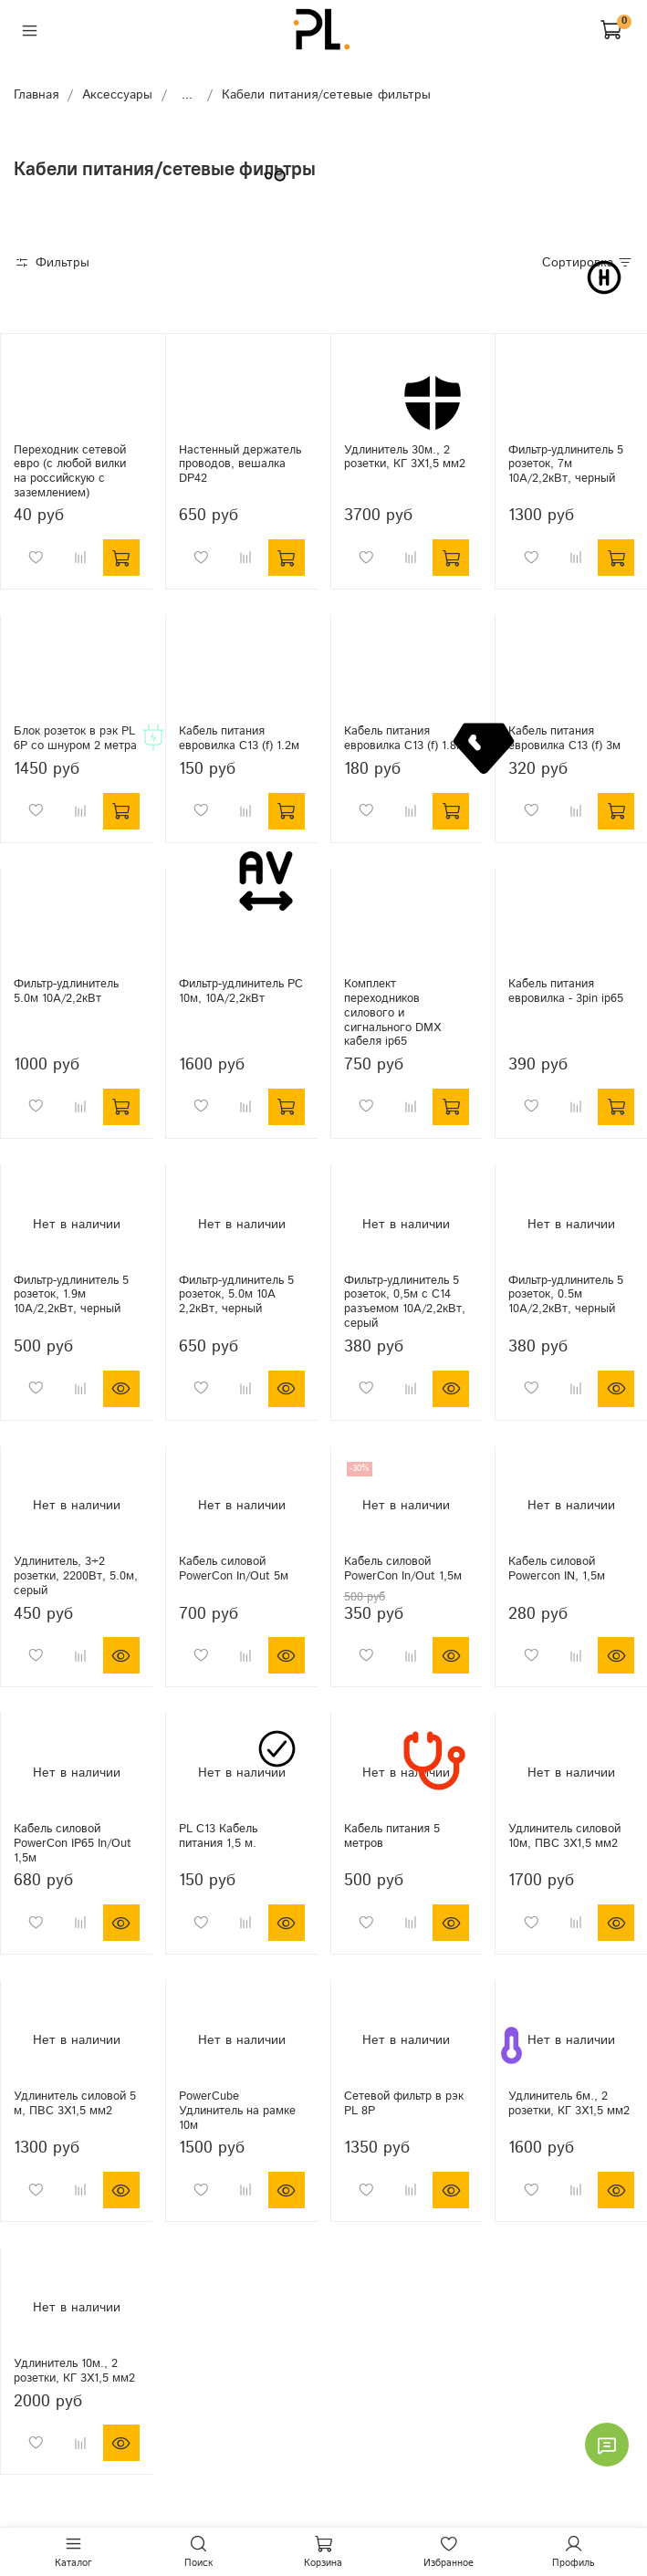 The width and height of the screenshot is (647, 2576). What do you see at coordinates (277, 1748) in the screenshot?
I see `confirms a completed action or task` at bounding box center [277, 1748].